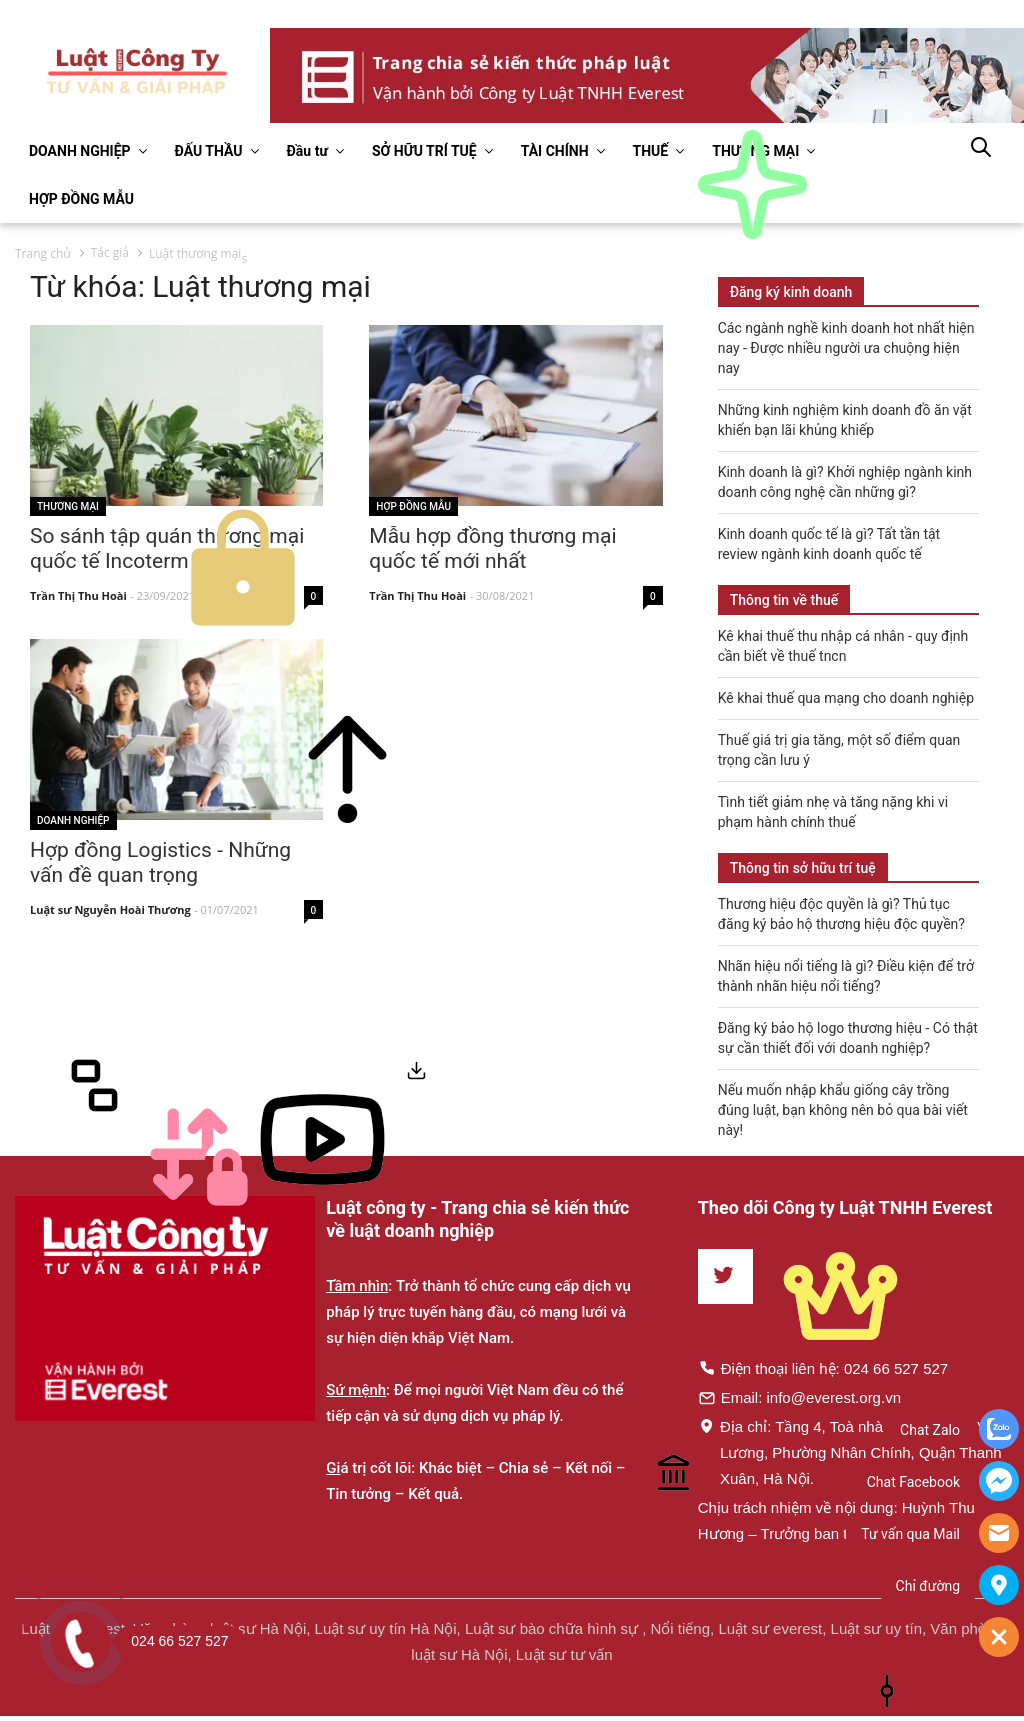  What do you see at coordinates (196, 1154) in the screenshot?
I see `data sync is locked or disabled` at bounding box center [196, 1154].